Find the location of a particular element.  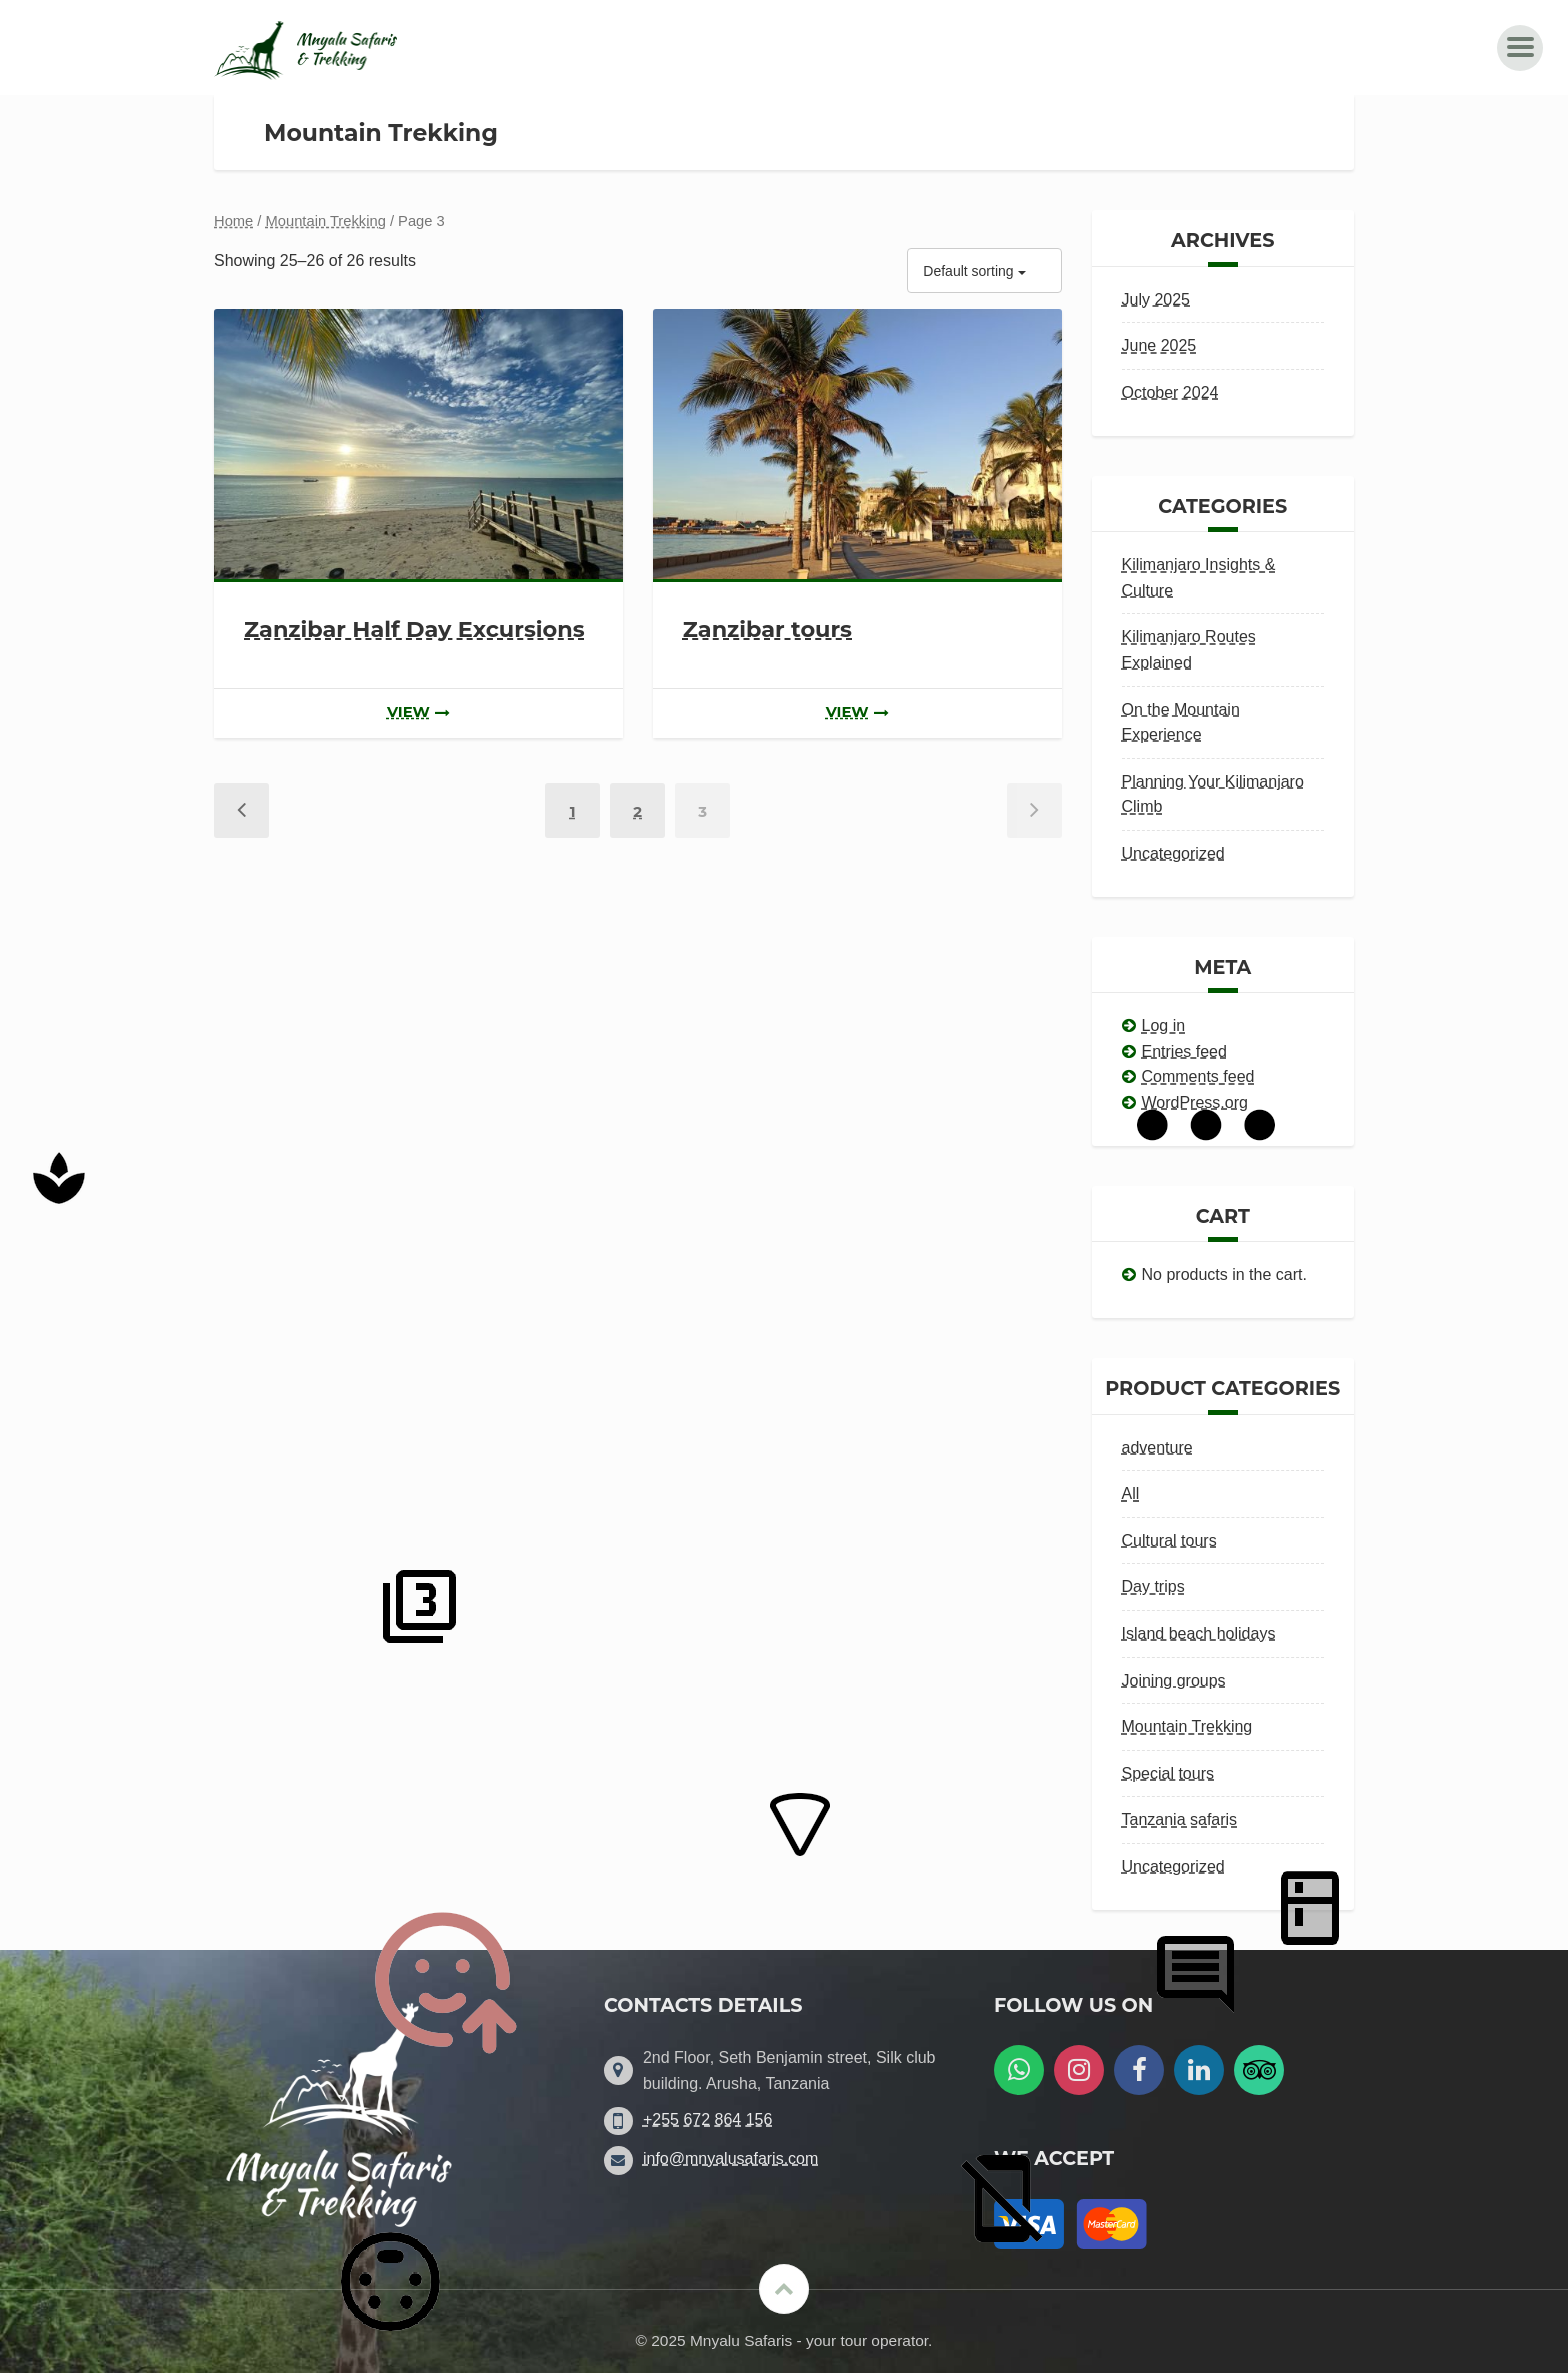

add a comment or note is located at coordinates (1195, 1974).